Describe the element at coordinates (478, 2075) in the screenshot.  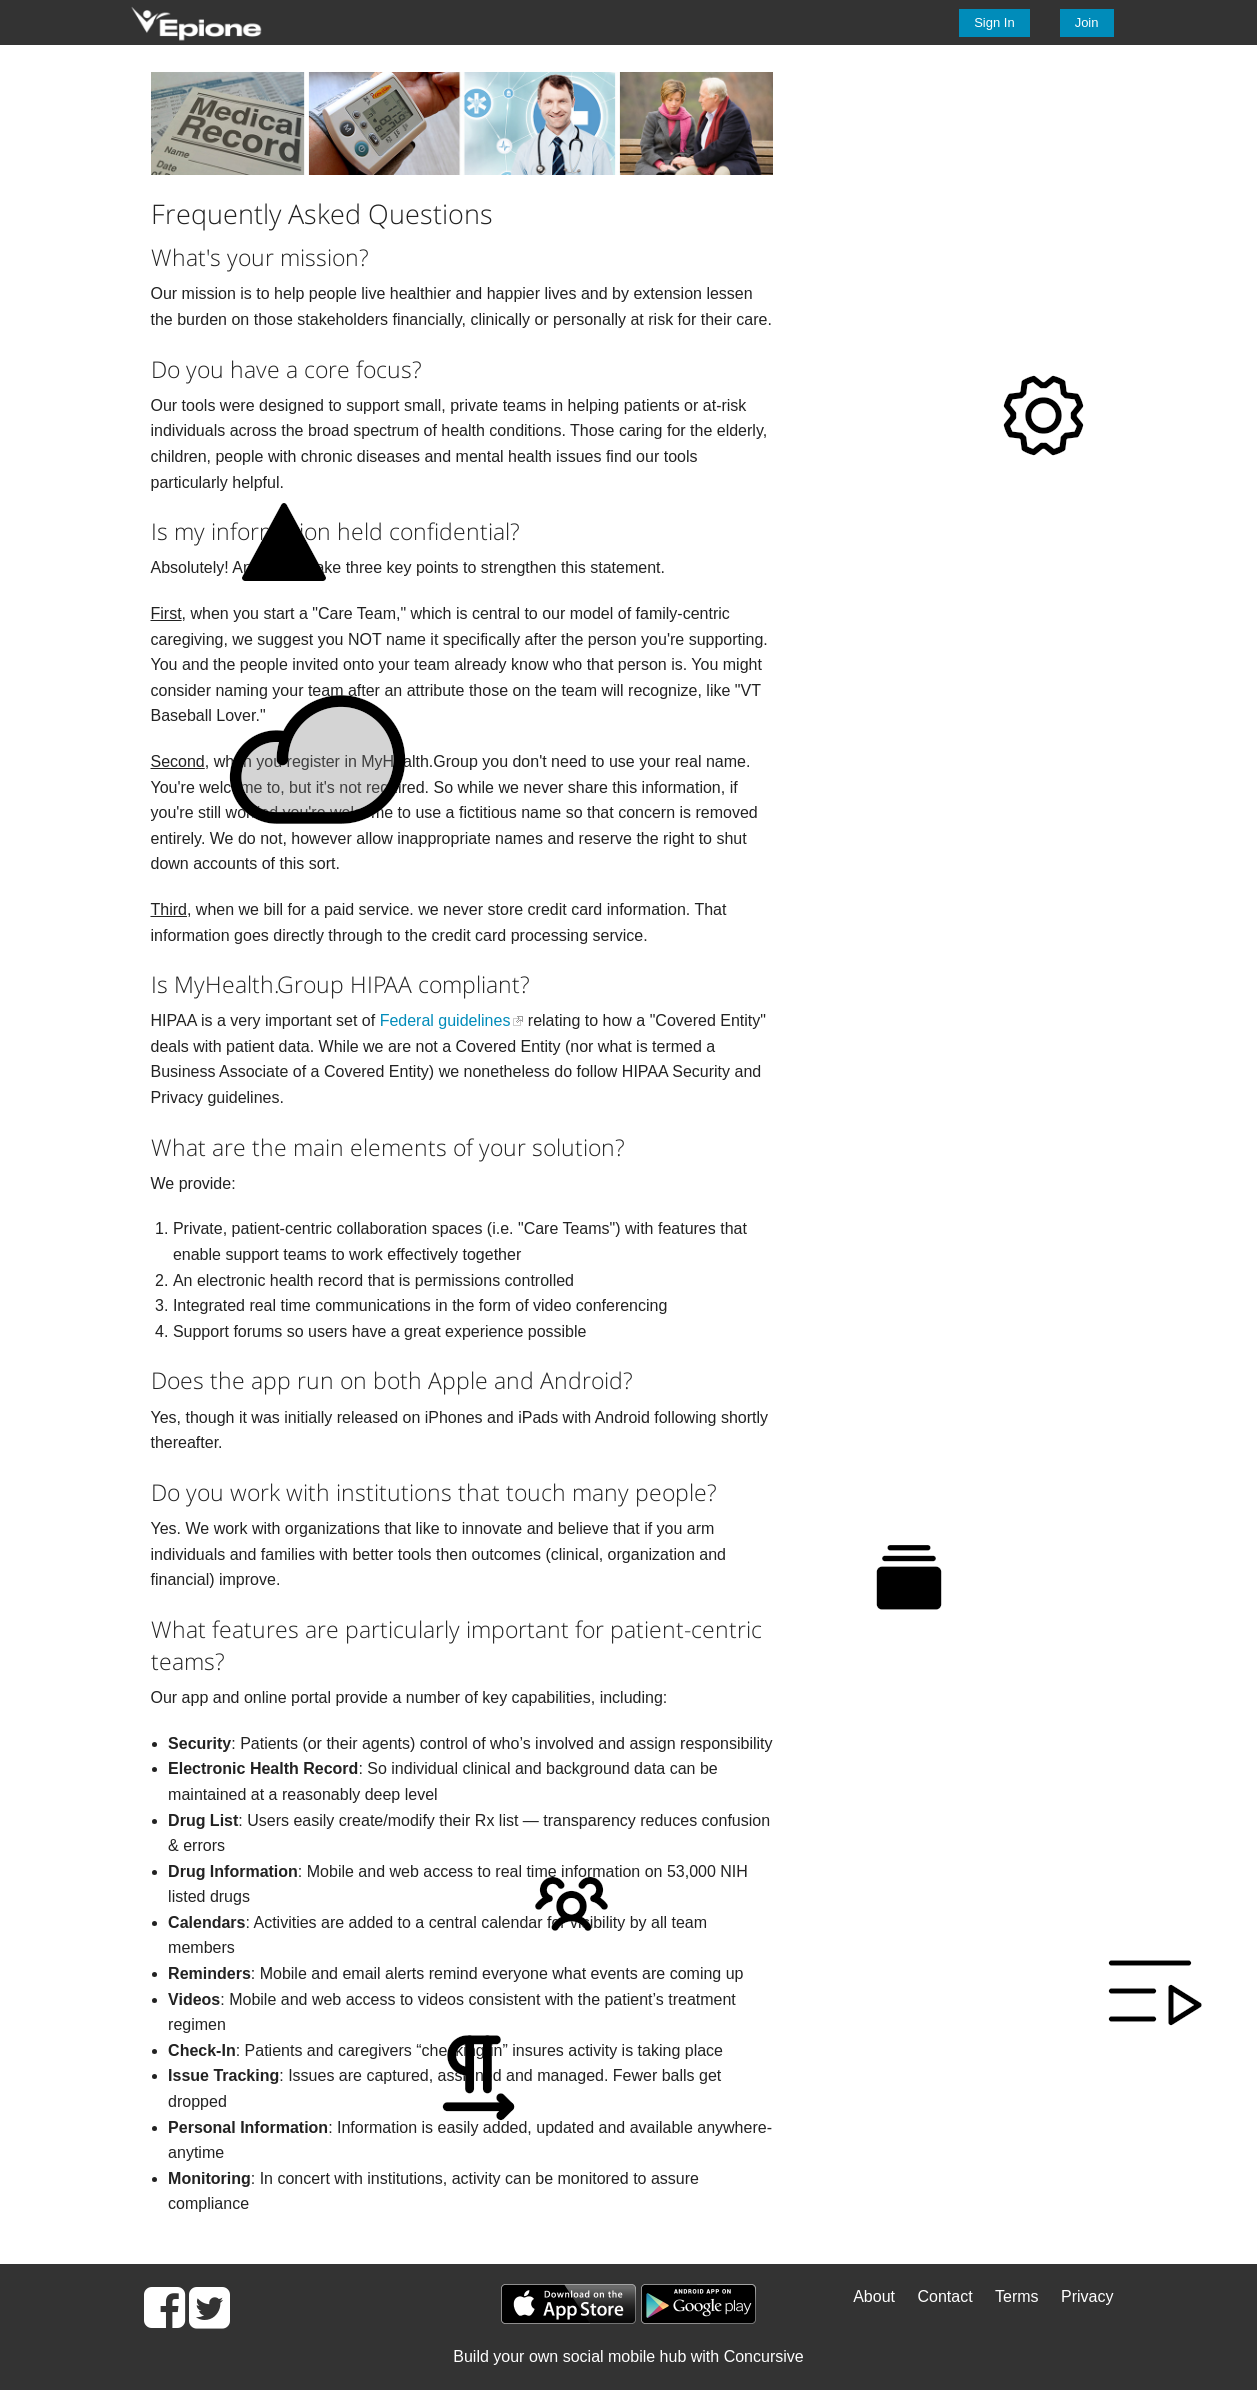
I see `set text direction to left-to-right` at that location.